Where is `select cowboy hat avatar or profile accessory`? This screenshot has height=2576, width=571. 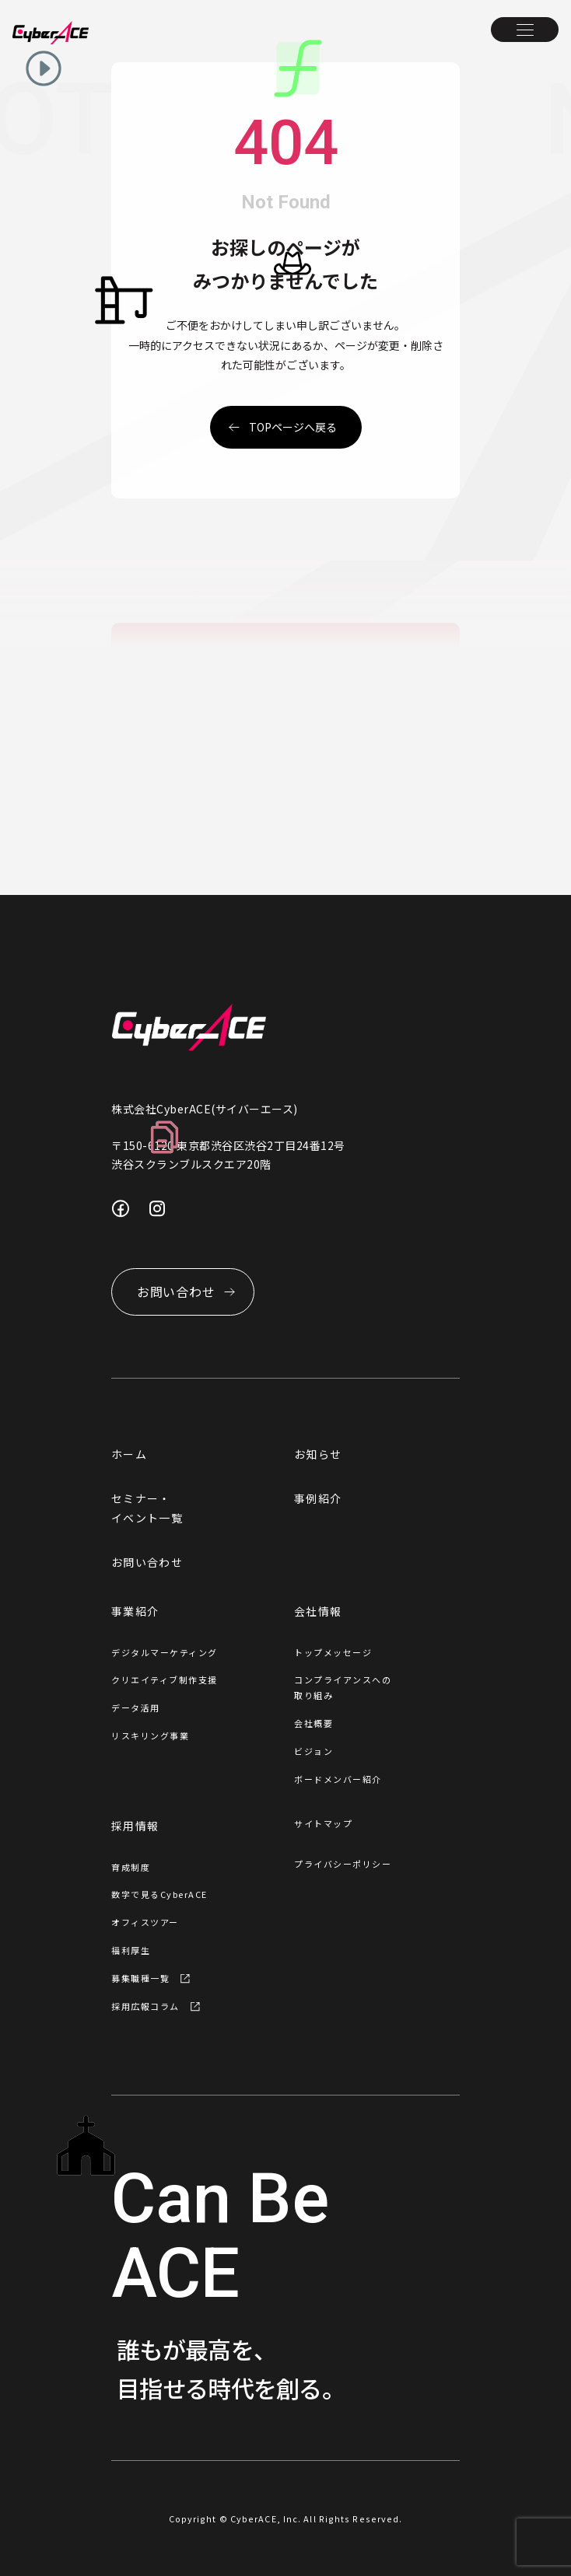 select cowboy hat avatar or profile accessory is located at coordinates (293, 264).